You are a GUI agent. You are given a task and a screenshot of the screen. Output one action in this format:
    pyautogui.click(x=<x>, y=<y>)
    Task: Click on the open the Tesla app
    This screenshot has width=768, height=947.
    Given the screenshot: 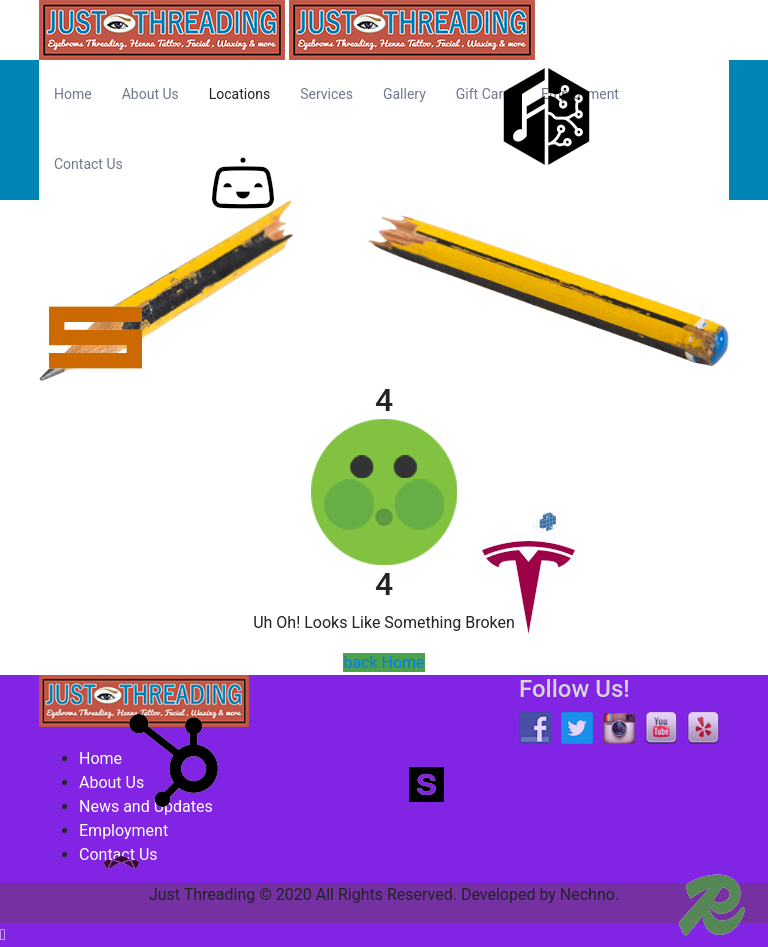 What is the action you would take?
    pyautogui.click(x=528, y=587)
    